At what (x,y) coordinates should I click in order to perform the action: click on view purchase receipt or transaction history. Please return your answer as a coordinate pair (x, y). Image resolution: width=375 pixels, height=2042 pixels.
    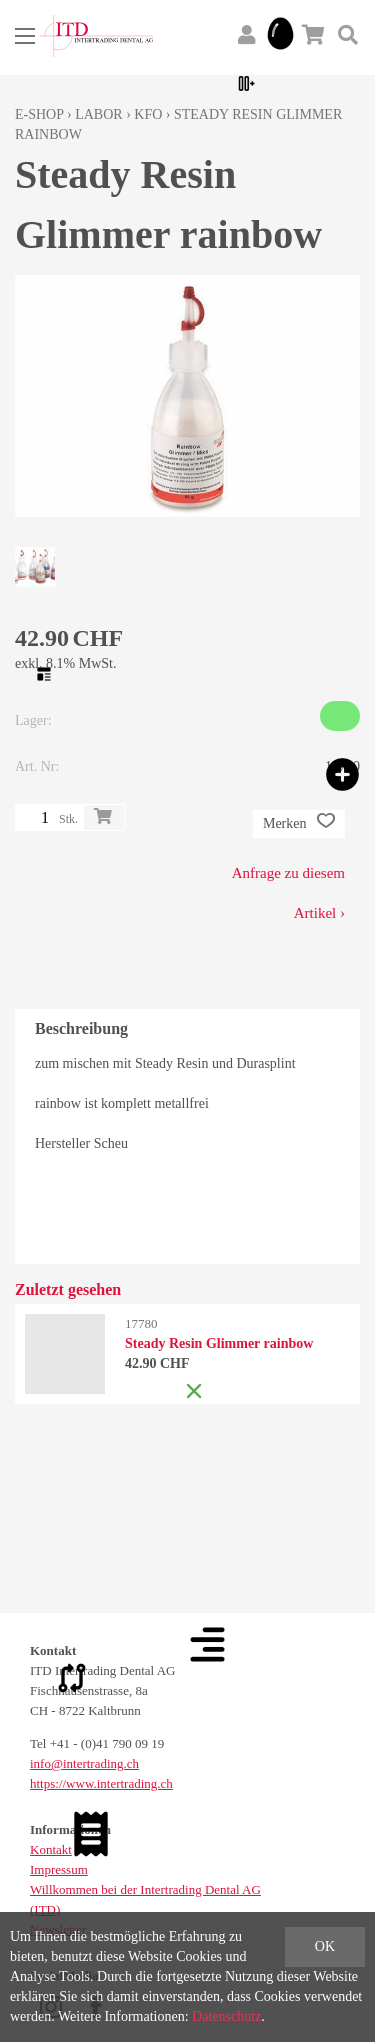
    Looking at the image, I should click on (91, 1834).